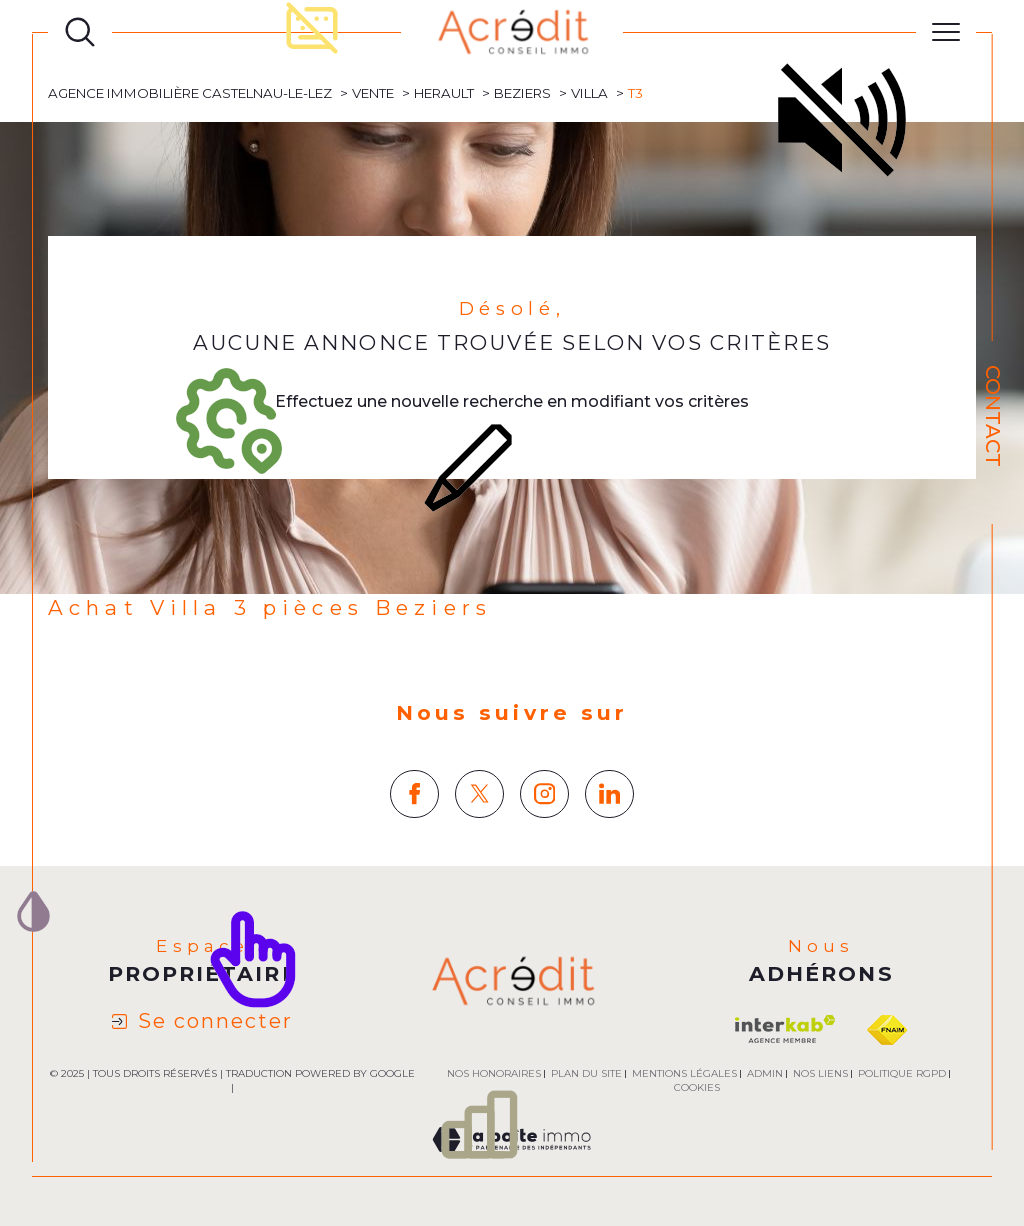  I want to click on pin settings to a specific location, so click(226, 418).